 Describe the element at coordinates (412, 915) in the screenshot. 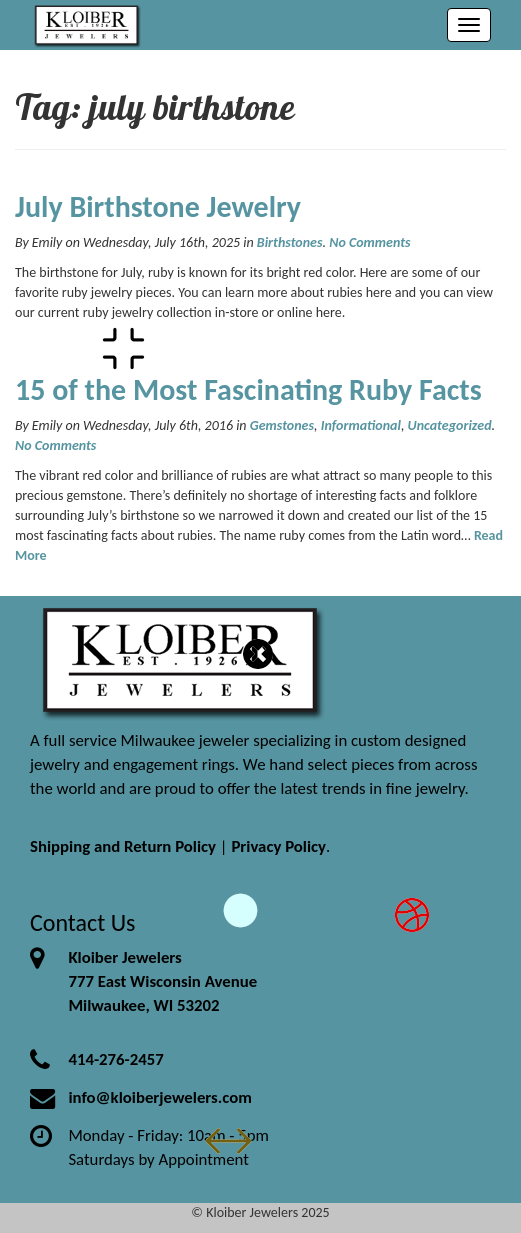

I see `view dribbble profile` at that location.